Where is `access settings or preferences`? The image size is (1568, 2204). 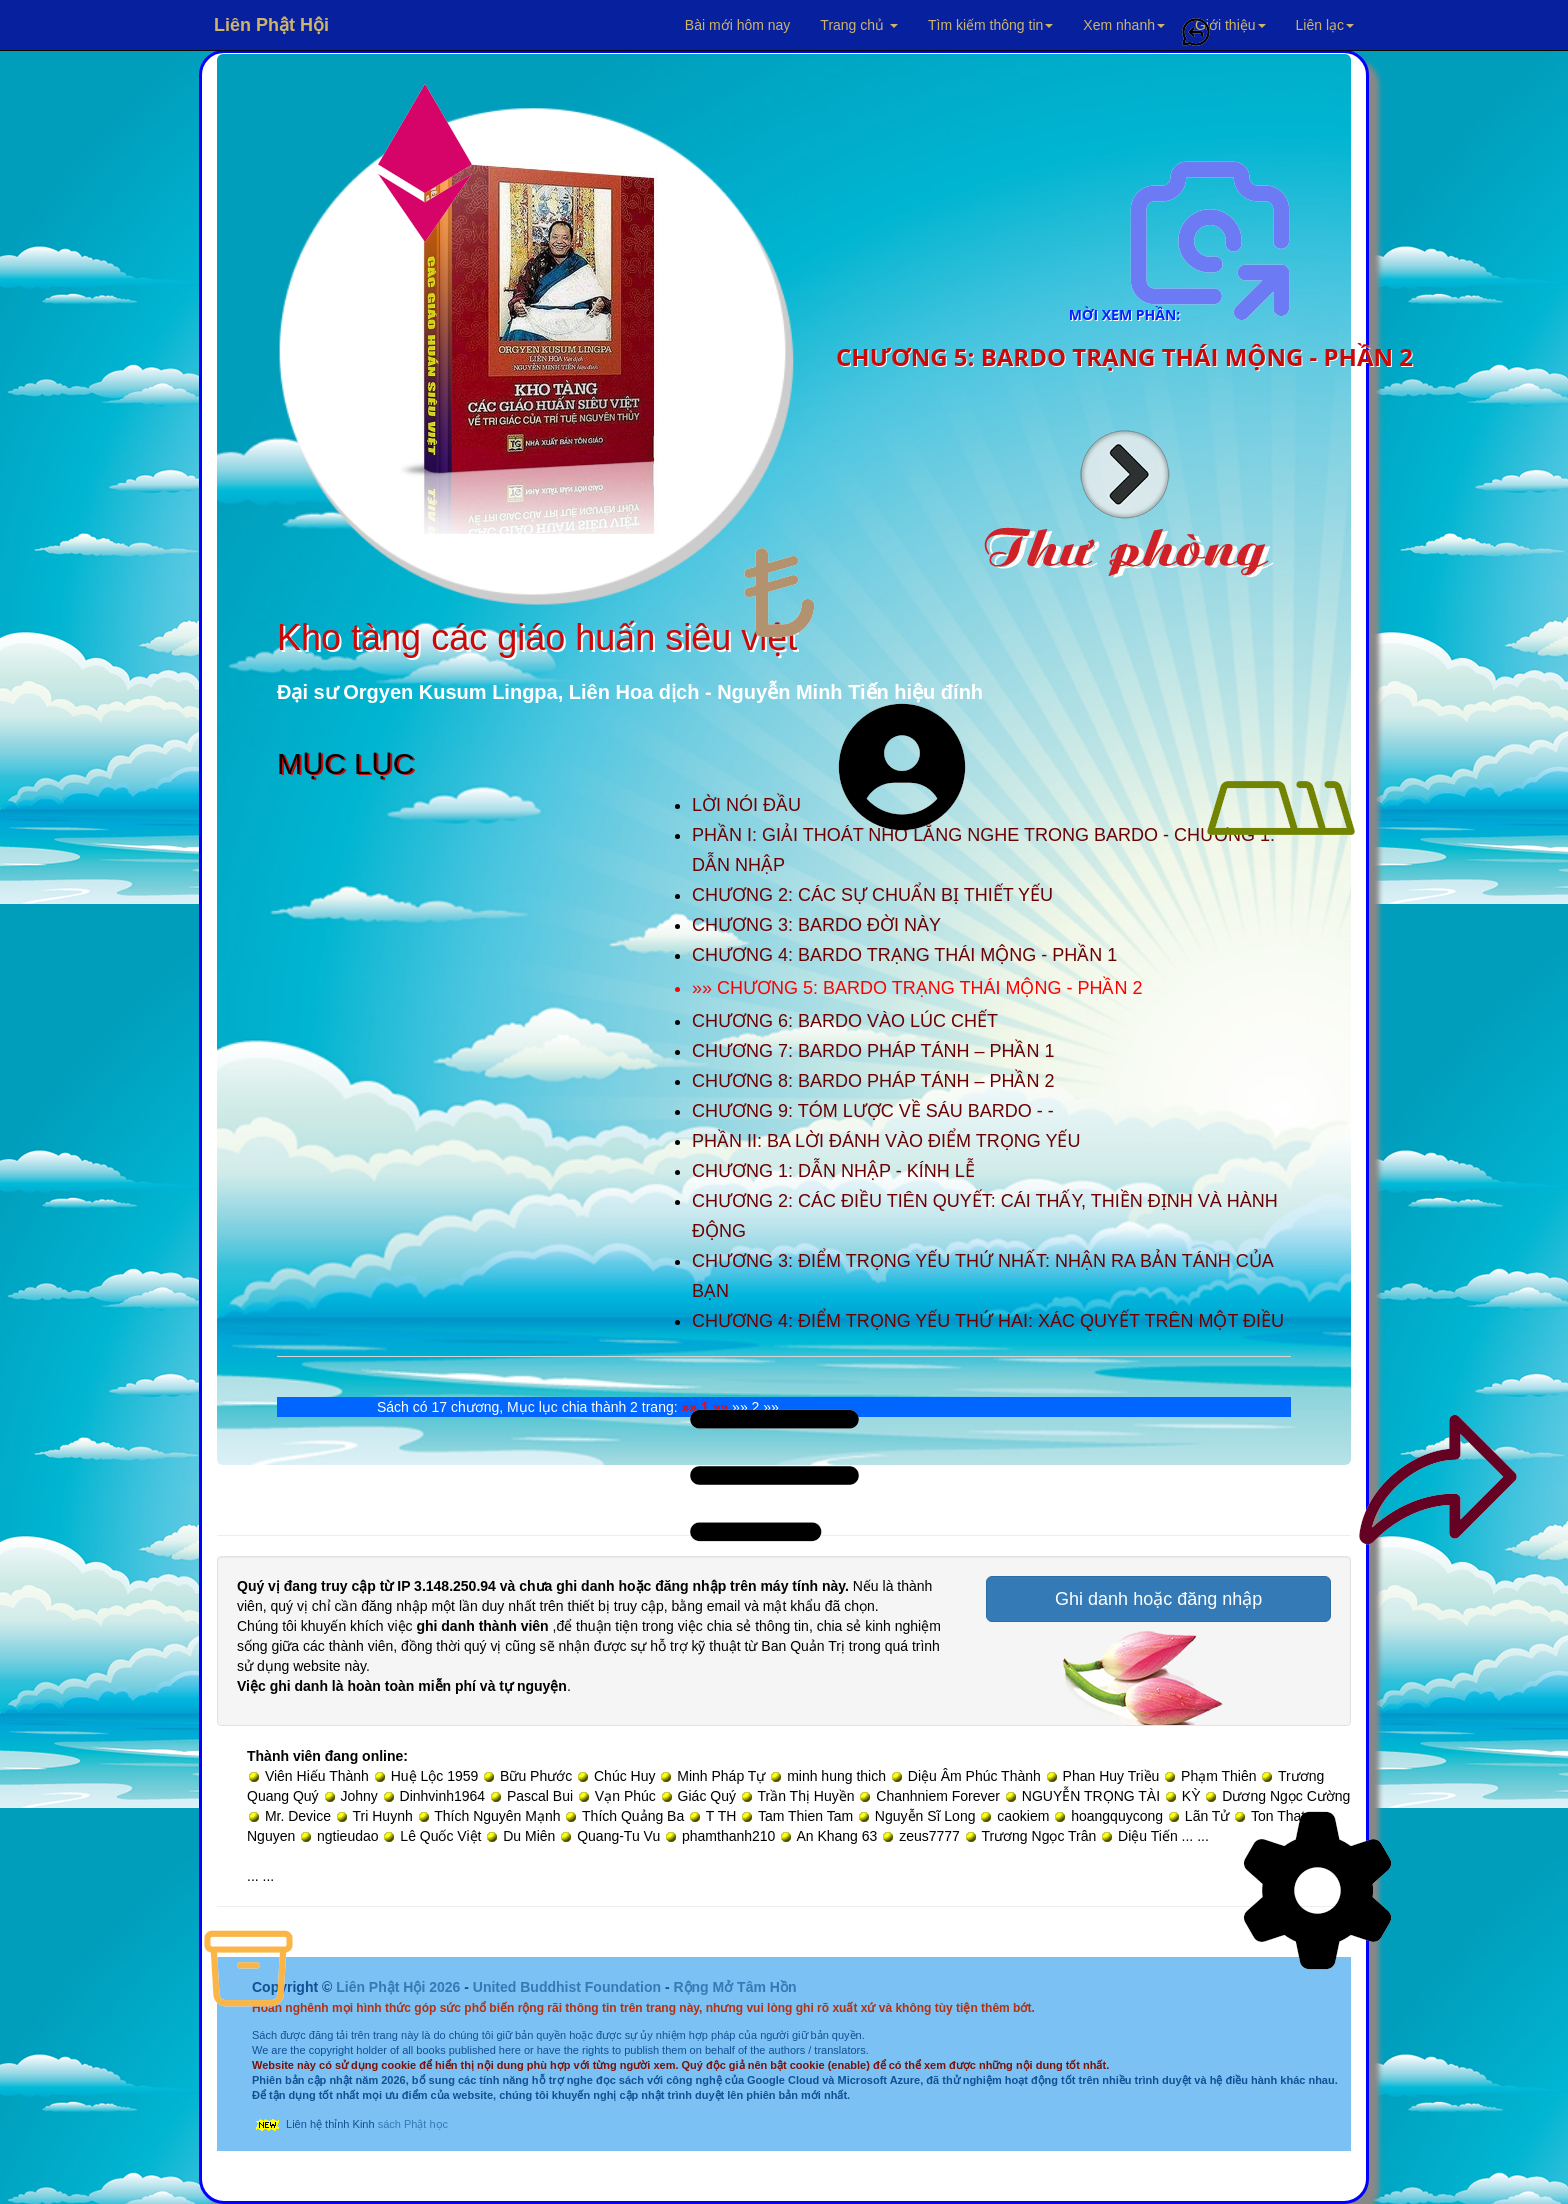 access settings or preferences is located at coordinates (1317, 1890).